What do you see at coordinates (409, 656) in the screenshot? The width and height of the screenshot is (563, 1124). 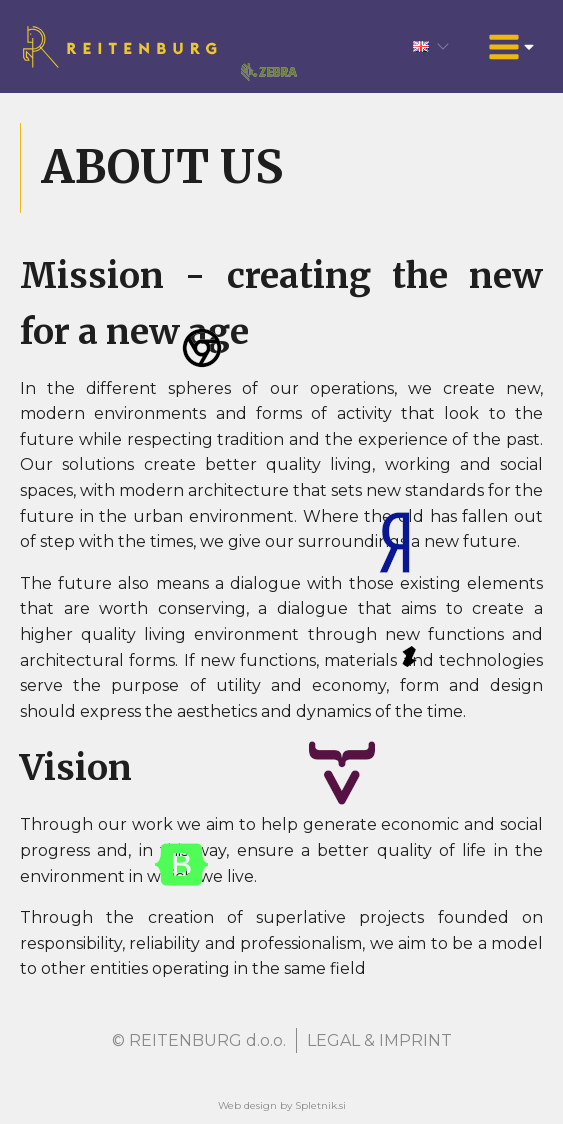 I see `open the Zilch app` at bounding box center [409, 656].